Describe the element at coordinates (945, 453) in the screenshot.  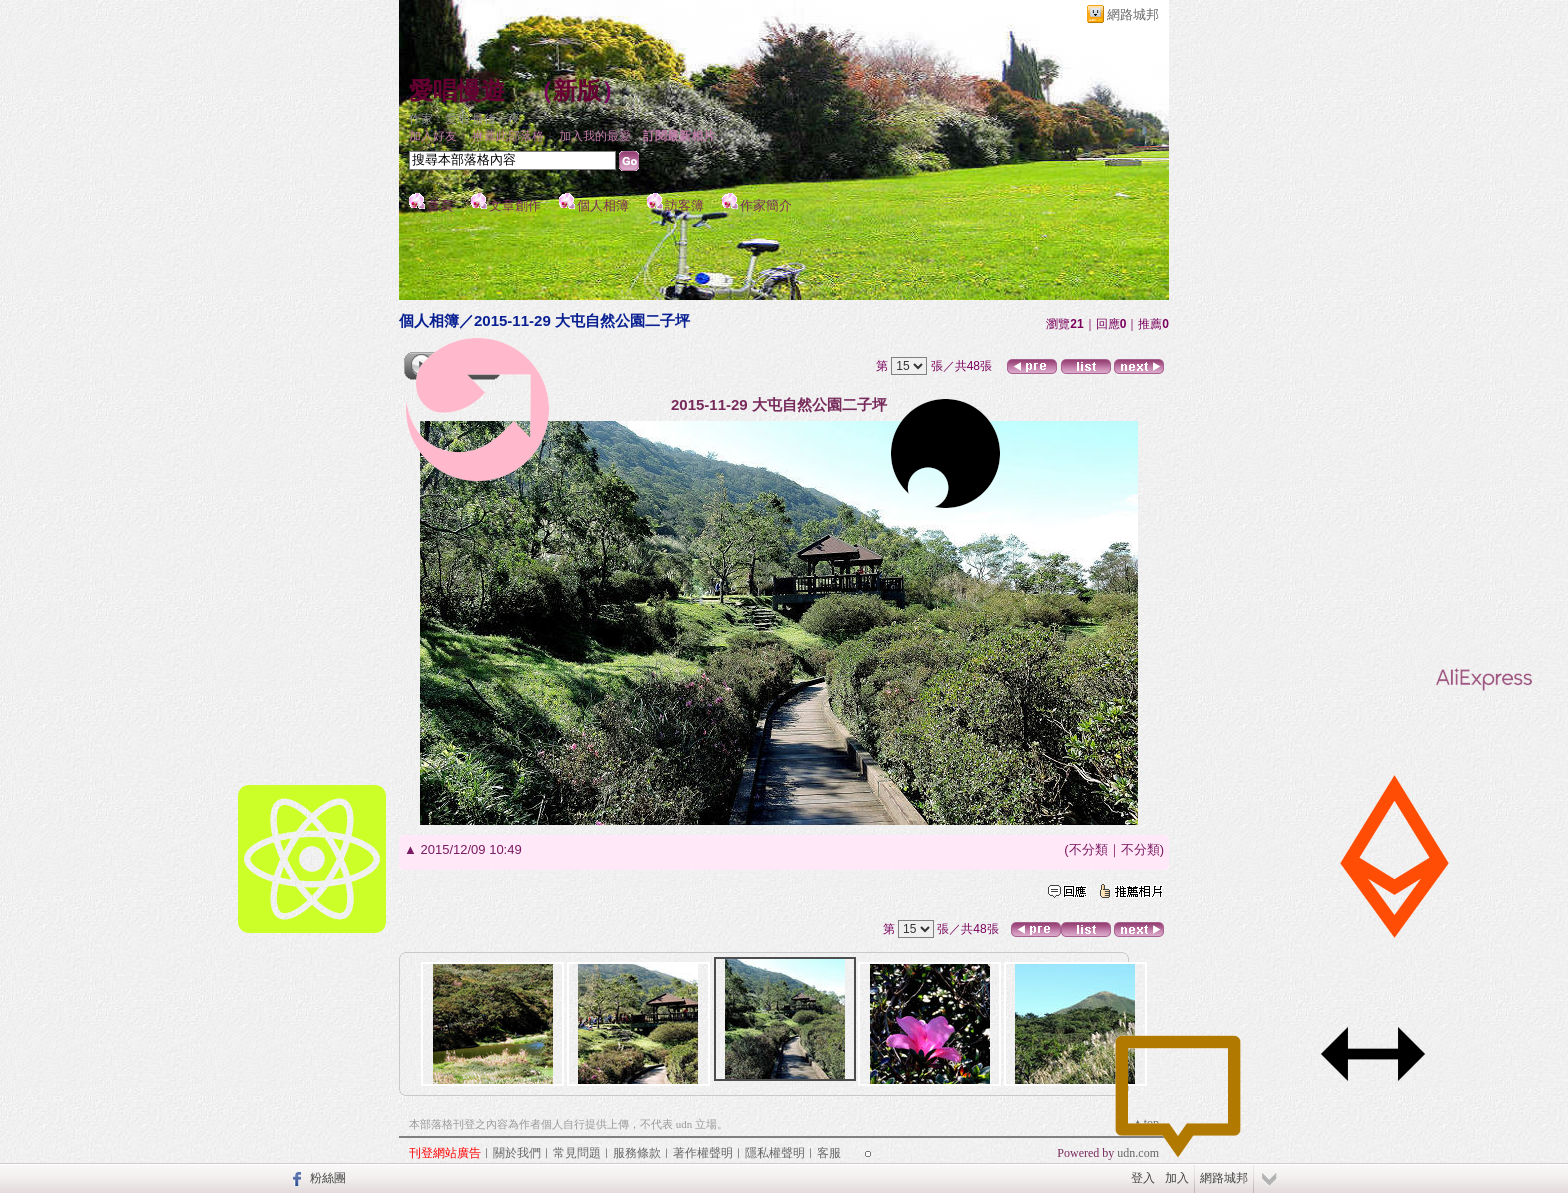
I see `shadow cloud gaming service logo` at that location.